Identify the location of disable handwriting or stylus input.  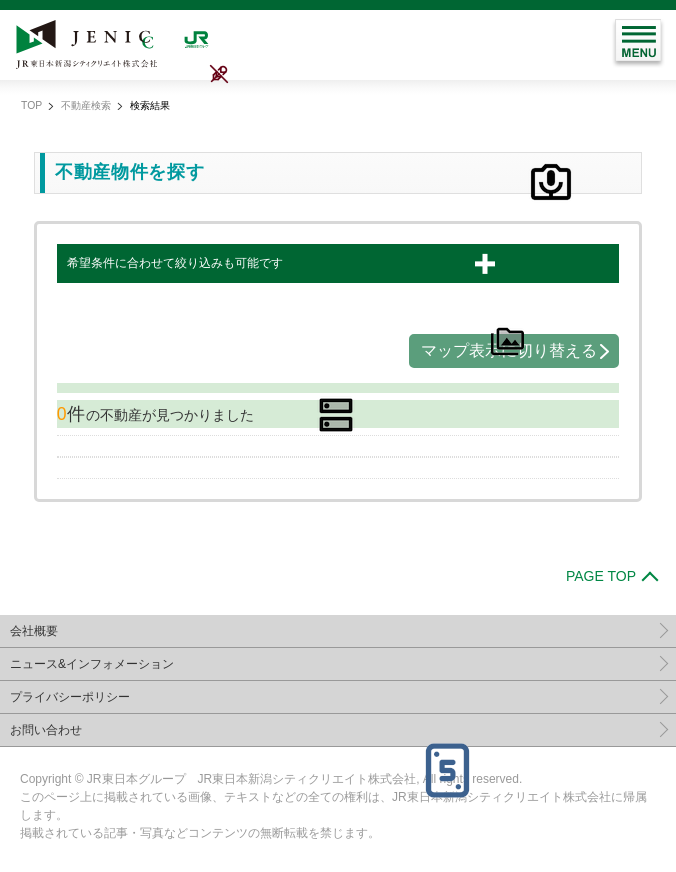
(219, 74).